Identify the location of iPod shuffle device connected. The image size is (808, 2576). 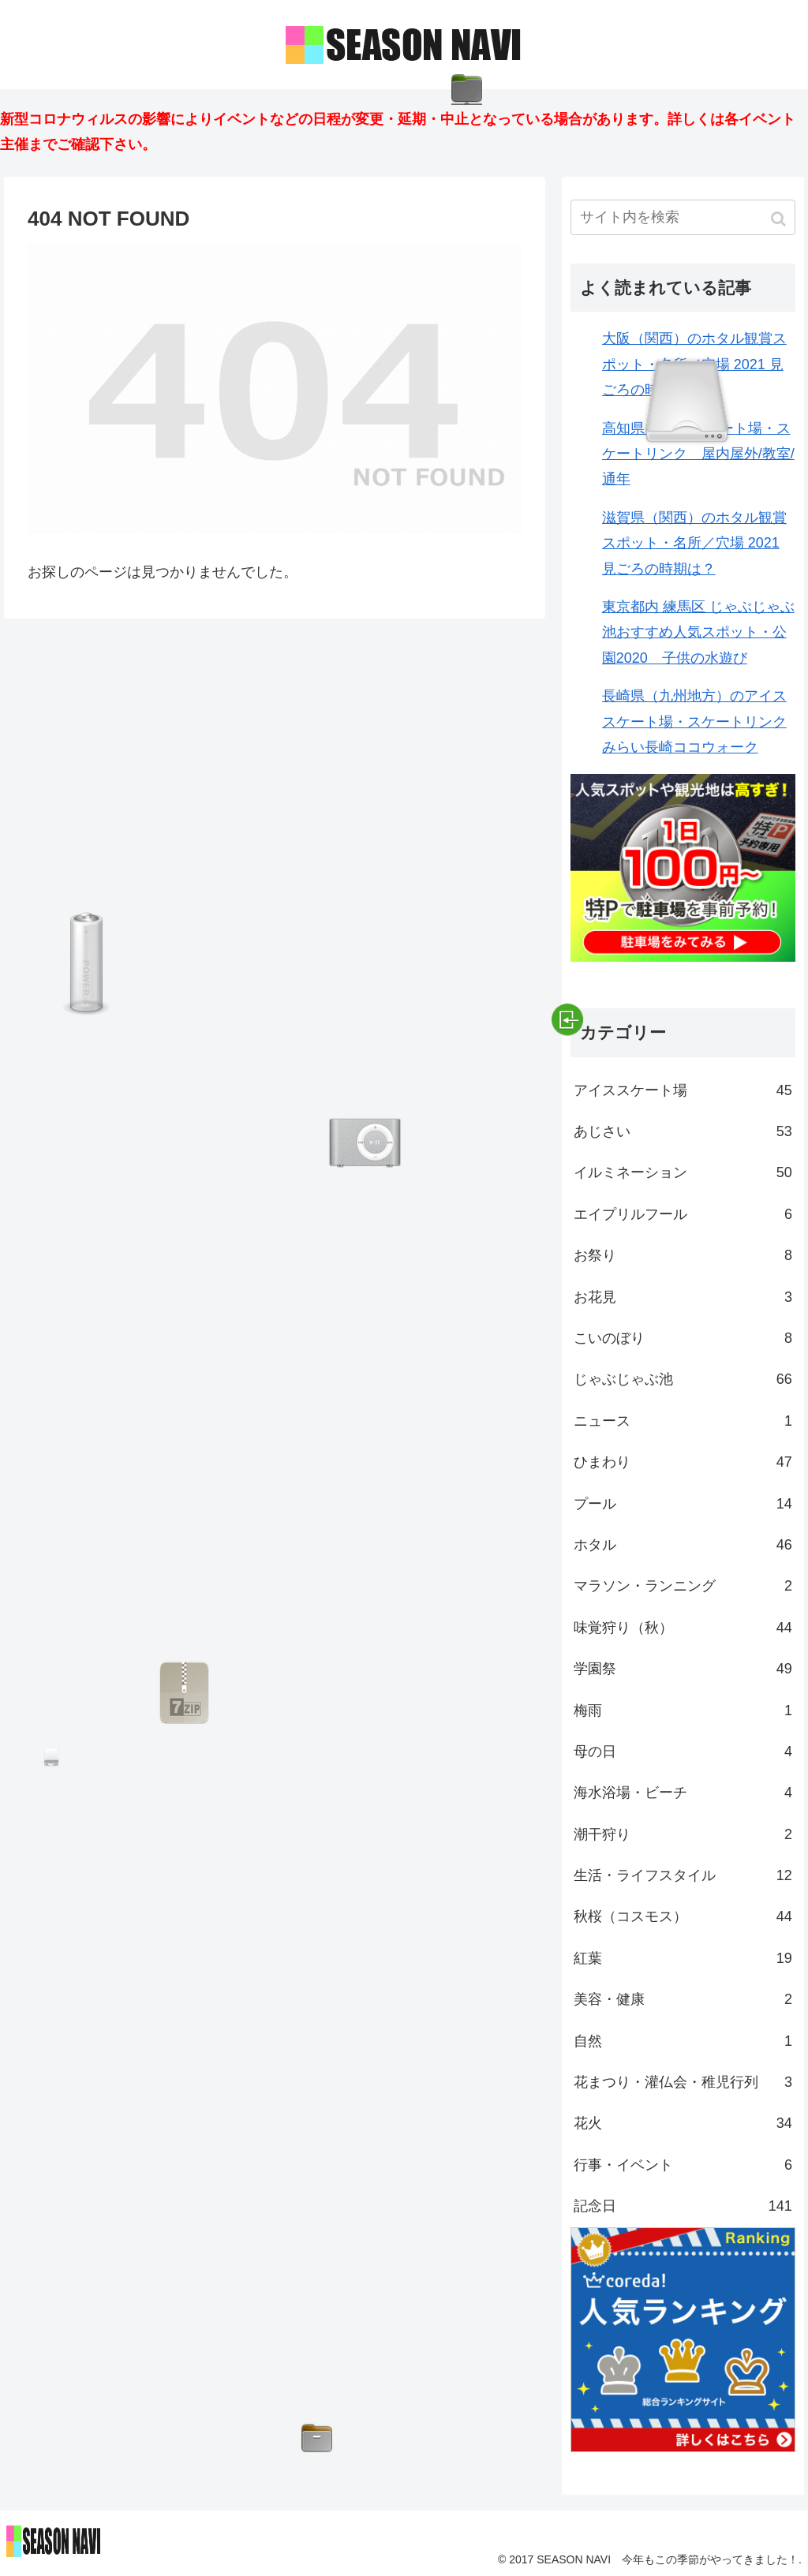
(365, 1129).